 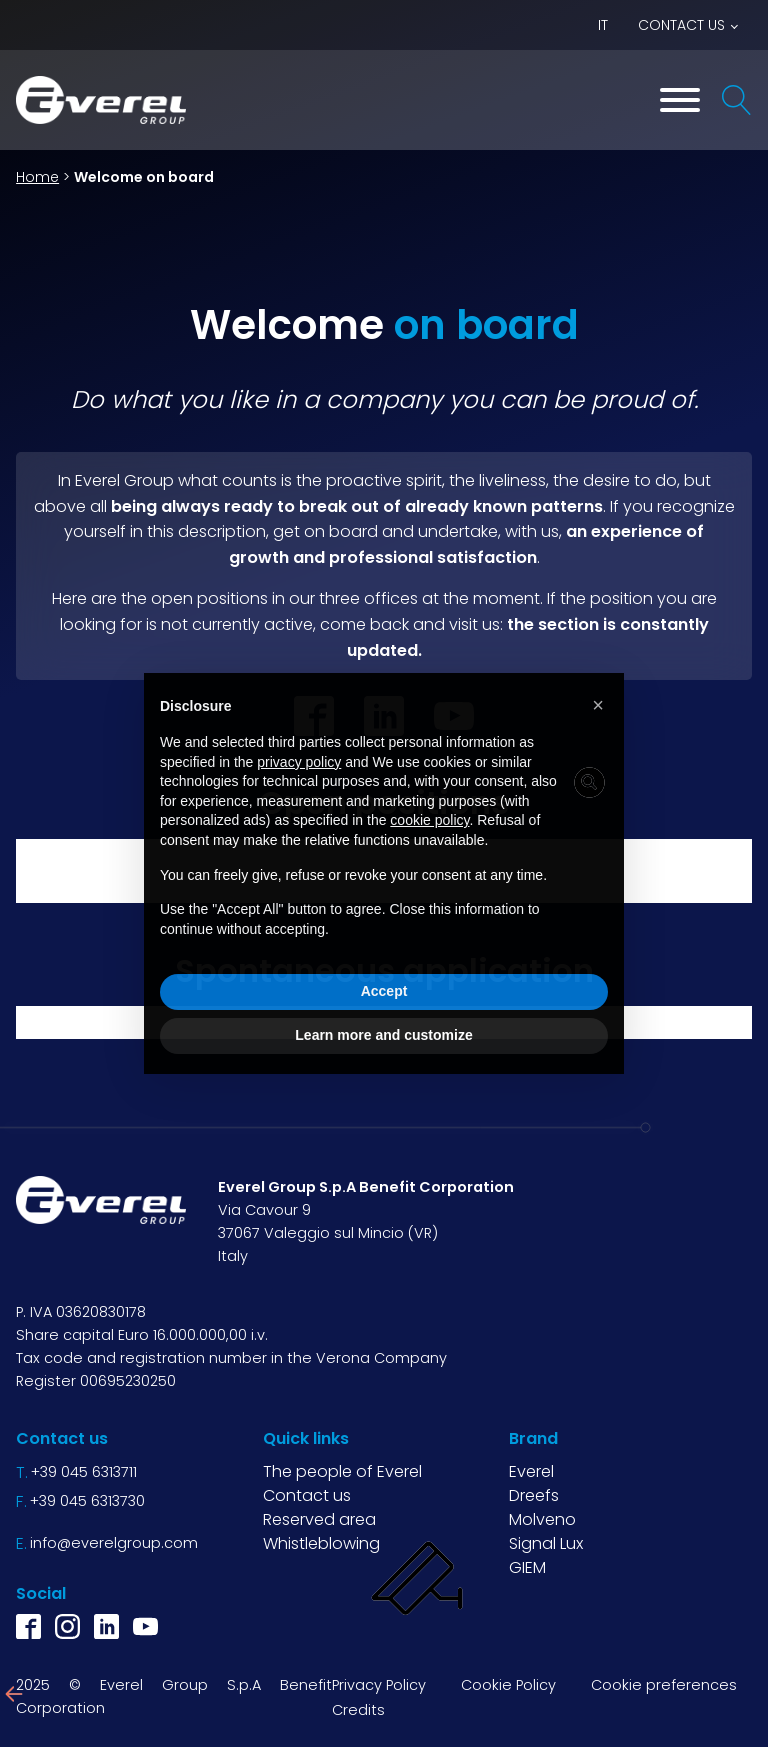 What do you see at coordinates (417, 1584) in the screenshot?
I see `access security camera settings` at bounding box center [417, 1584].